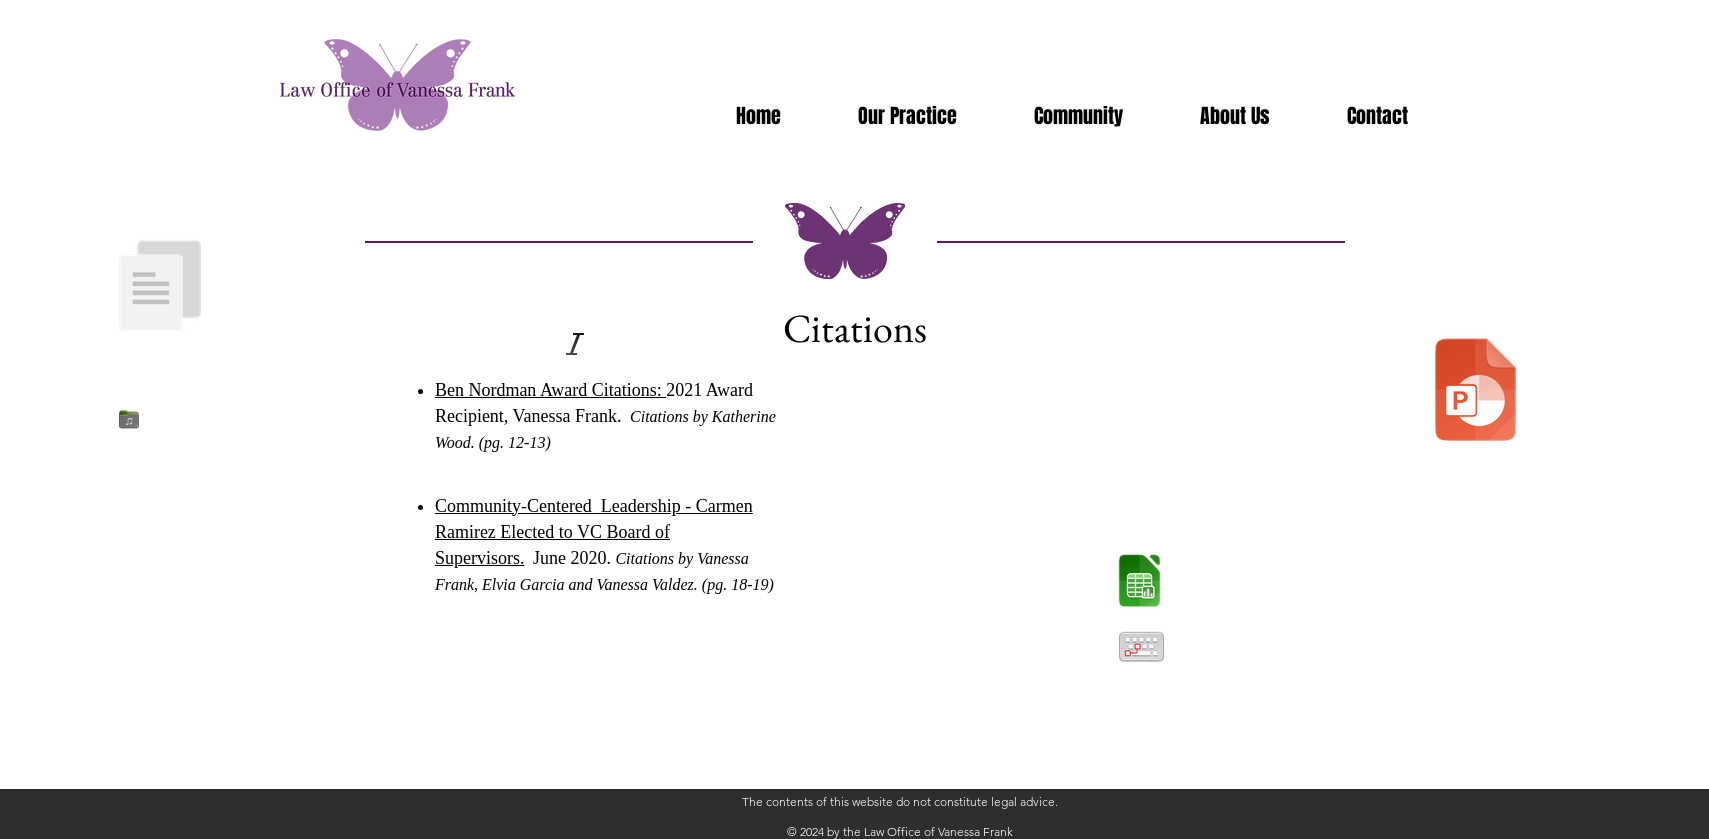  What do you see at coordinates (160, 286) in the screenshot?
I see `indicates a folder contains documents` at bounding box center [160, 286].